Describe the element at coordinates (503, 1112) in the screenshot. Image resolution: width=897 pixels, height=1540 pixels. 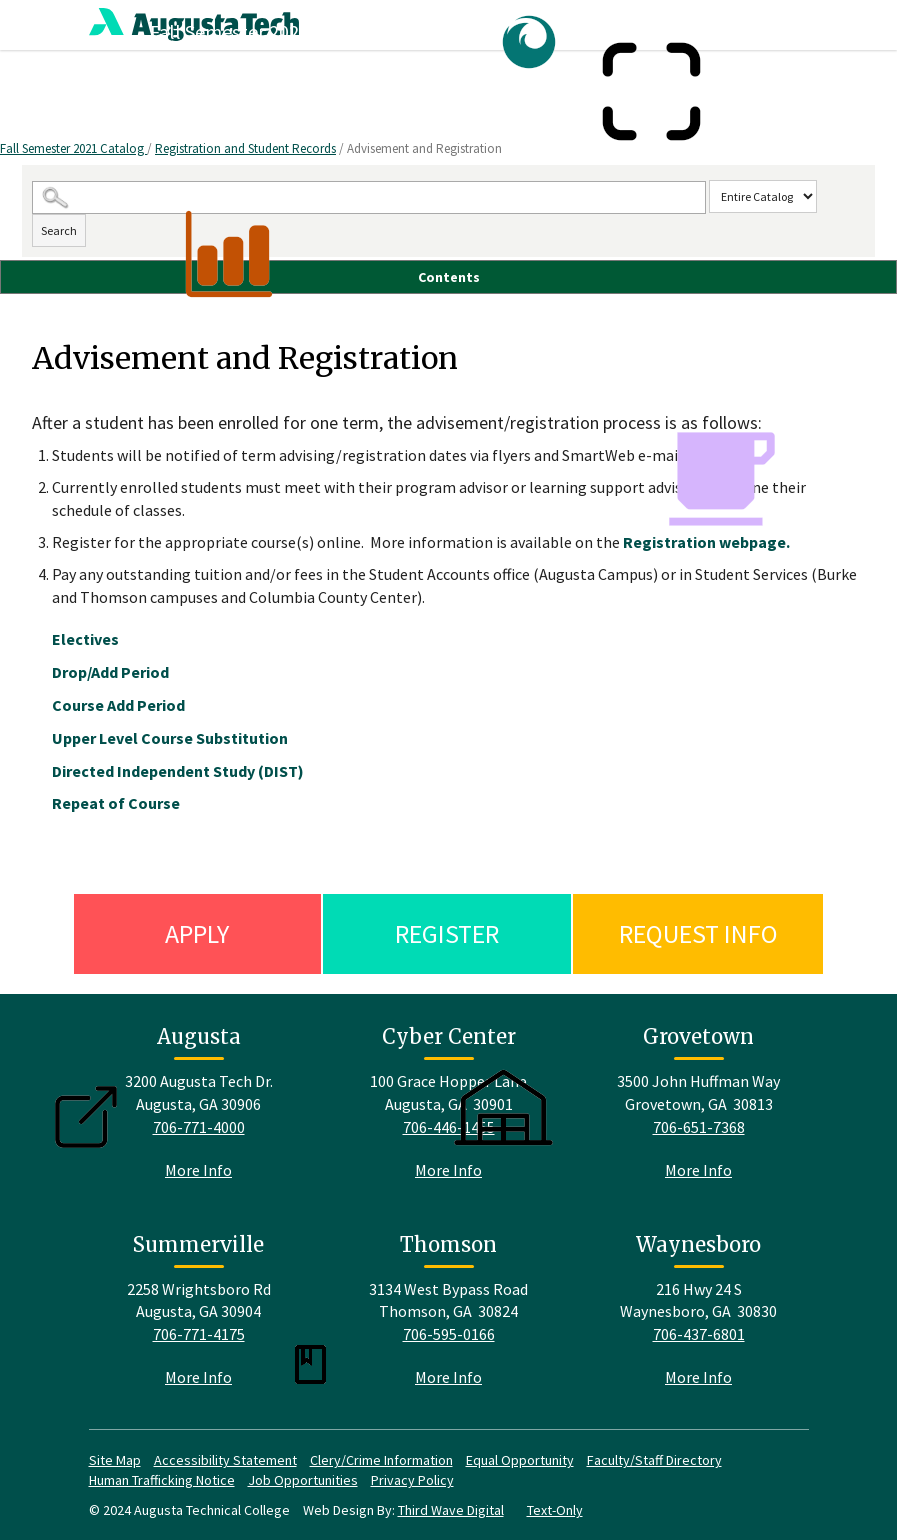
I see `access garage or parking settings` at that location.